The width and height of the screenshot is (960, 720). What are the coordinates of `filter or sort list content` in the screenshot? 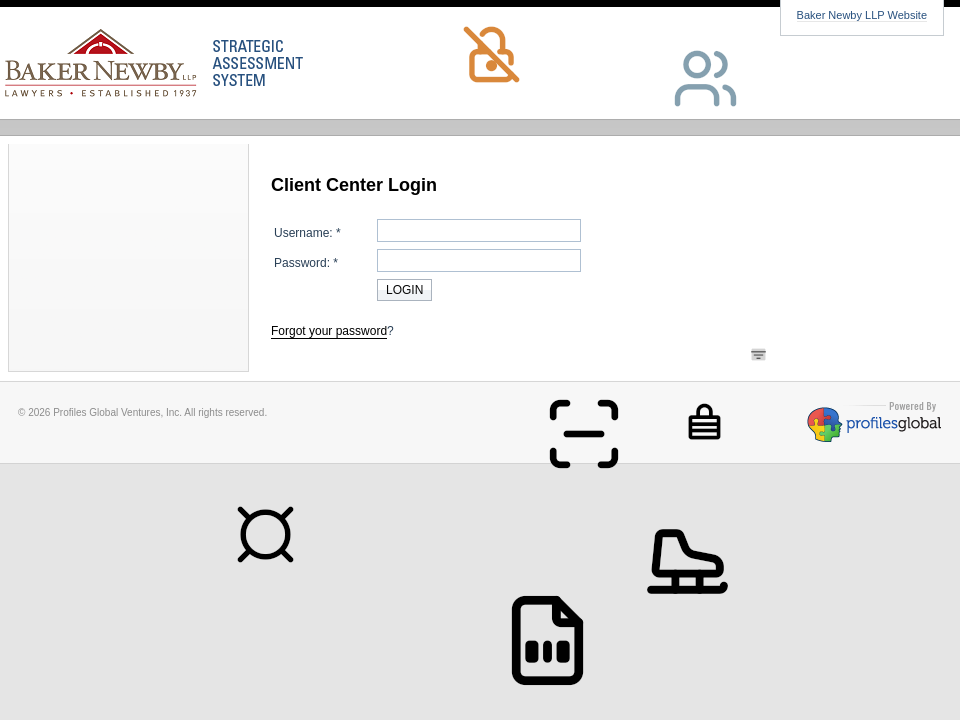 It's located at (758, 354).